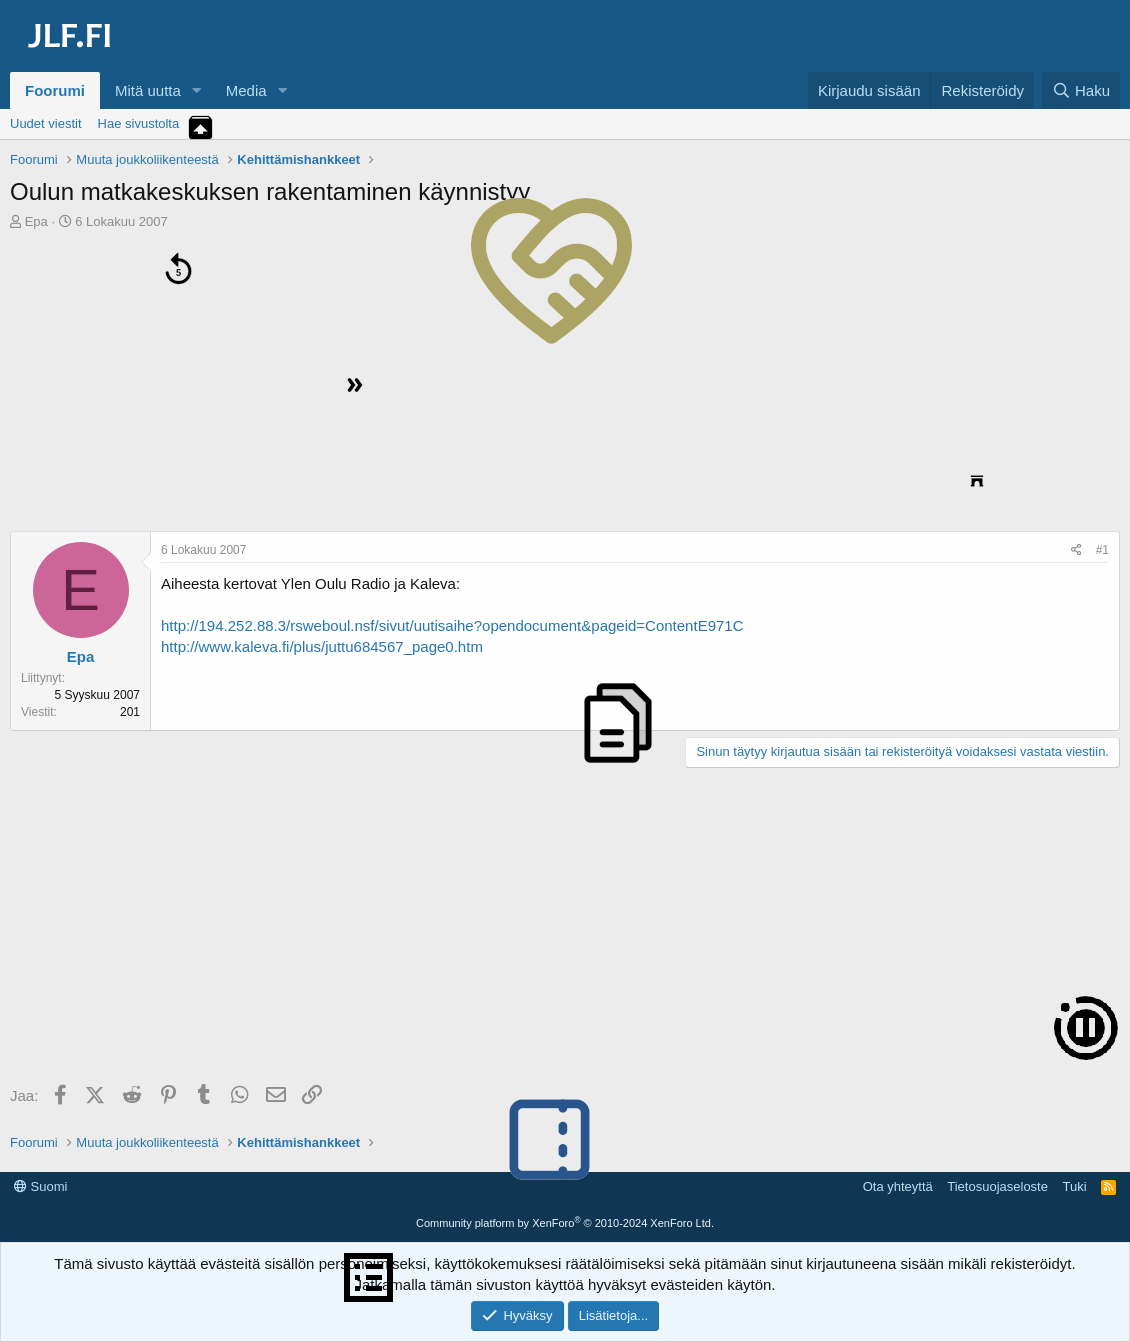  I want to click on skip forward or advance to next item, so click(354, 385).